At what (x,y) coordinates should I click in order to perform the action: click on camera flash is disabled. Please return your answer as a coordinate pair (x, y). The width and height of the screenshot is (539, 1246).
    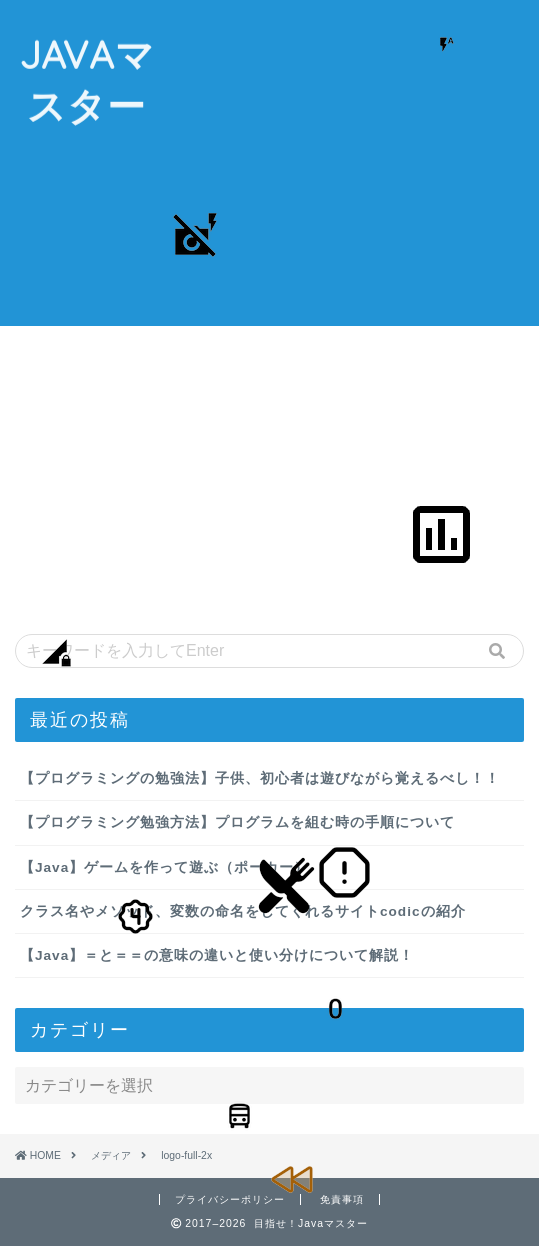
    Looking at the image, I should click on (196, 234).